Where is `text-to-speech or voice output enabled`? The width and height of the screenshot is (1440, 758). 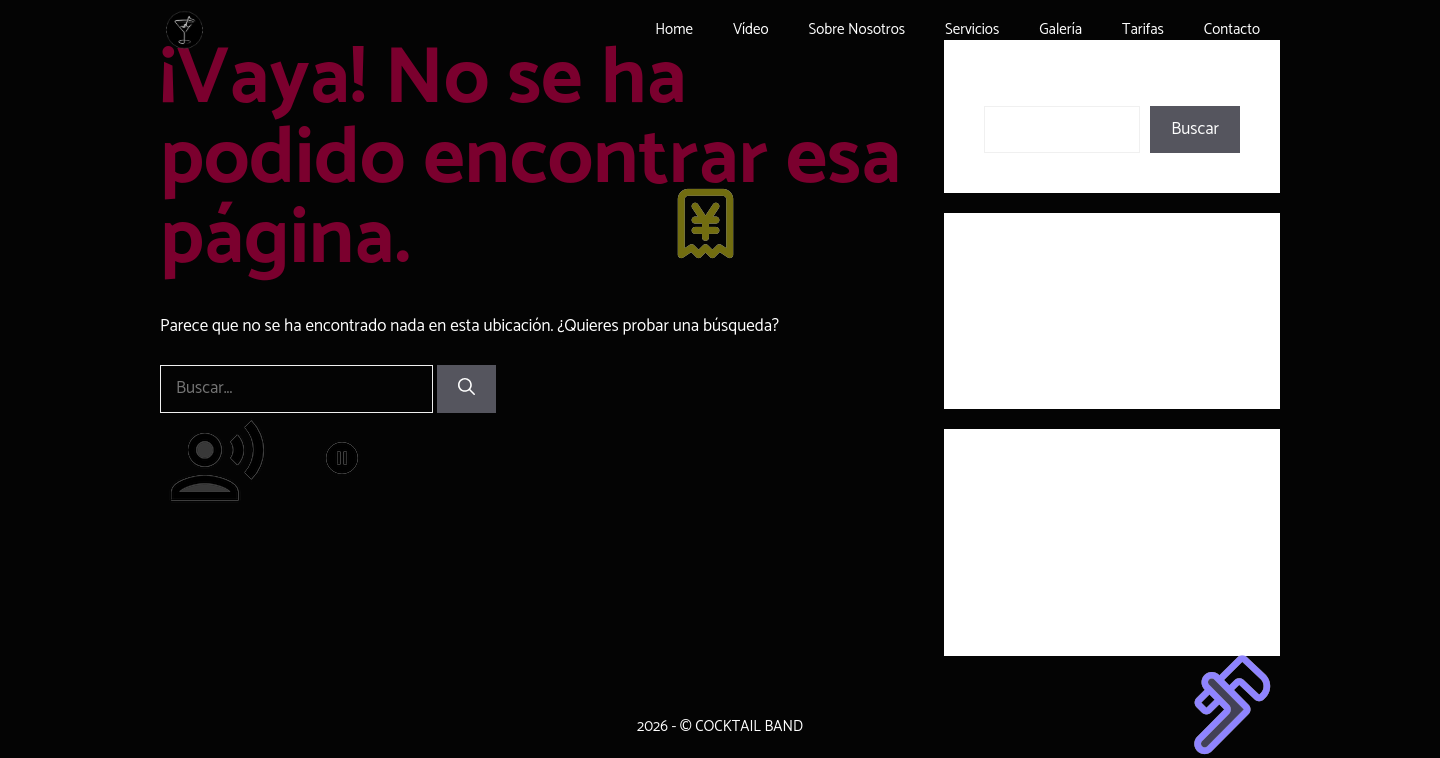 text-to-speech or voice output enabled is located at coordinates (217, 462).